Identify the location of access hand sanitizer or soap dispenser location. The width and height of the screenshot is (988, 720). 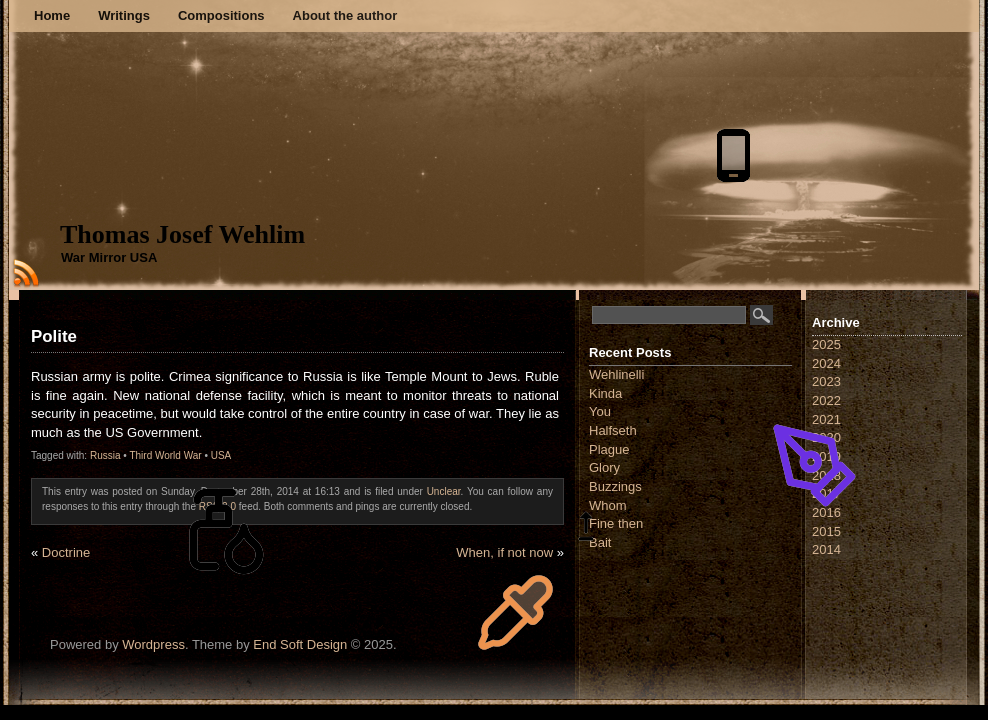
(224, 531).